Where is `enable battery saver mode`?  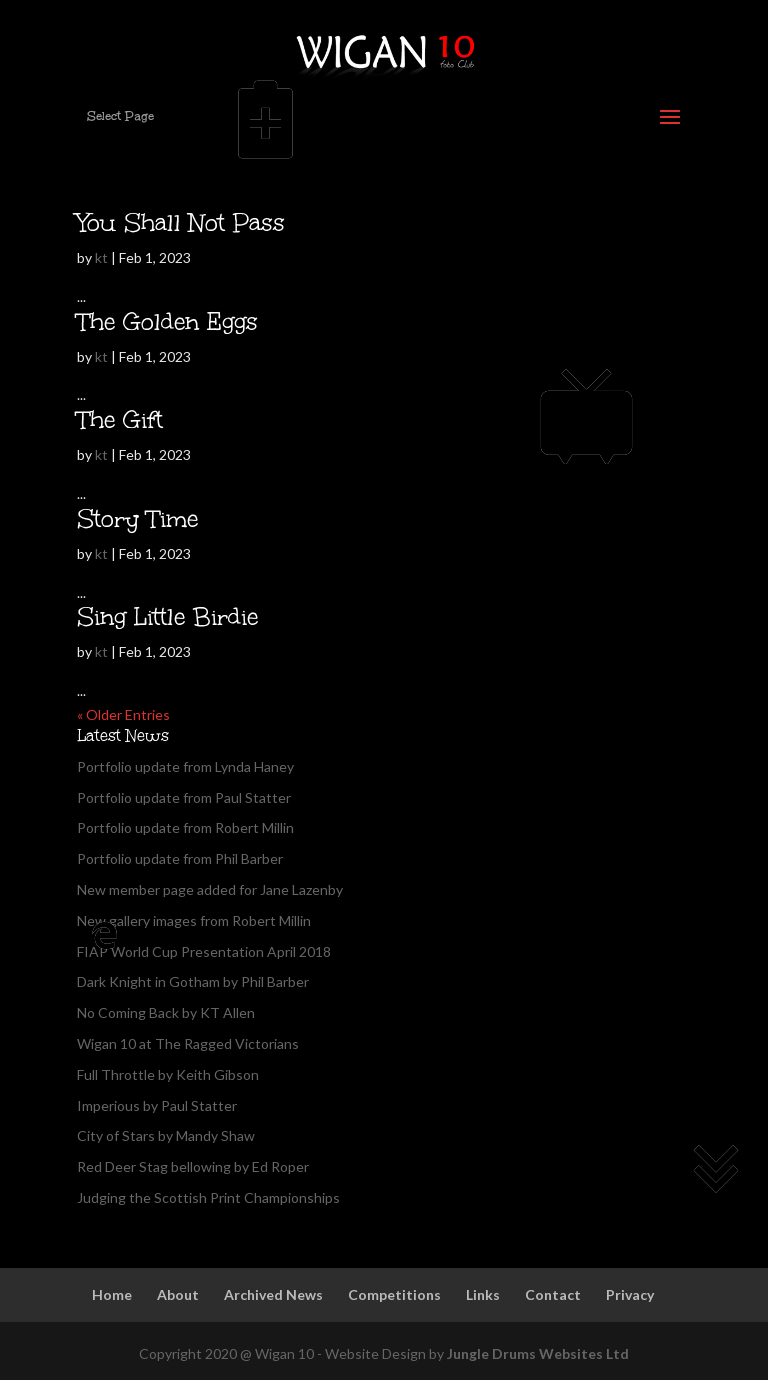
enable battery saver mode is located at coordinates (265, 119).